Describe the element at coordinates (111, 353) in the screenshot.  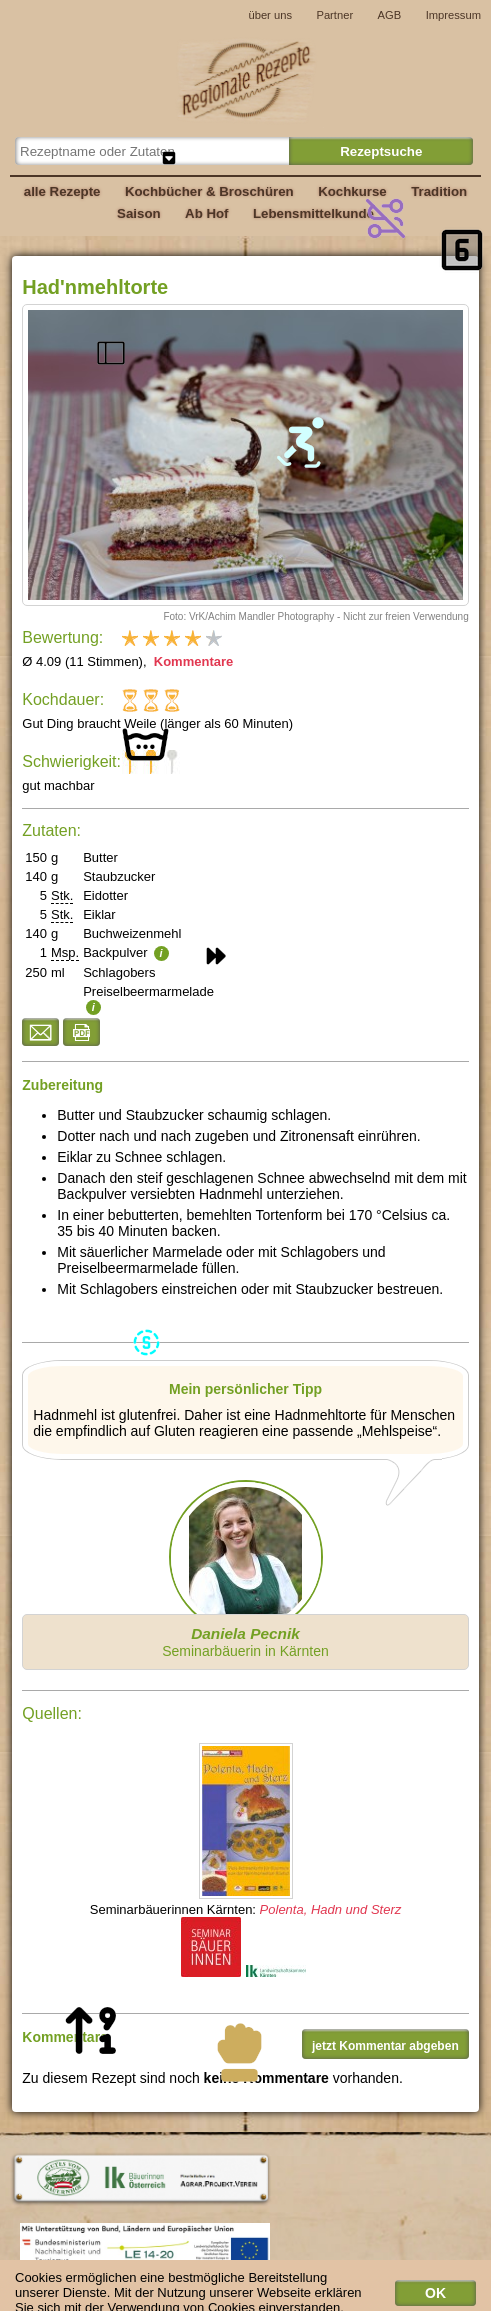
I see `toggle the sidebar panel` at that location.